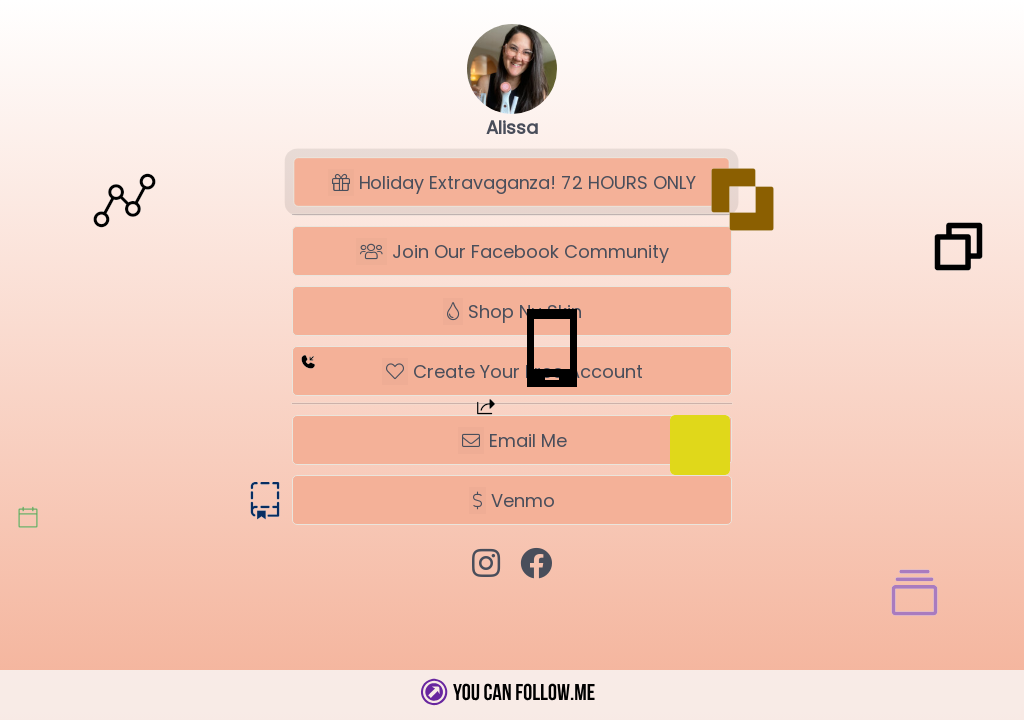  Describe the element at coordinates (552, 348) in the screenshot. I see `indicates android device or mobile phone` at that location.